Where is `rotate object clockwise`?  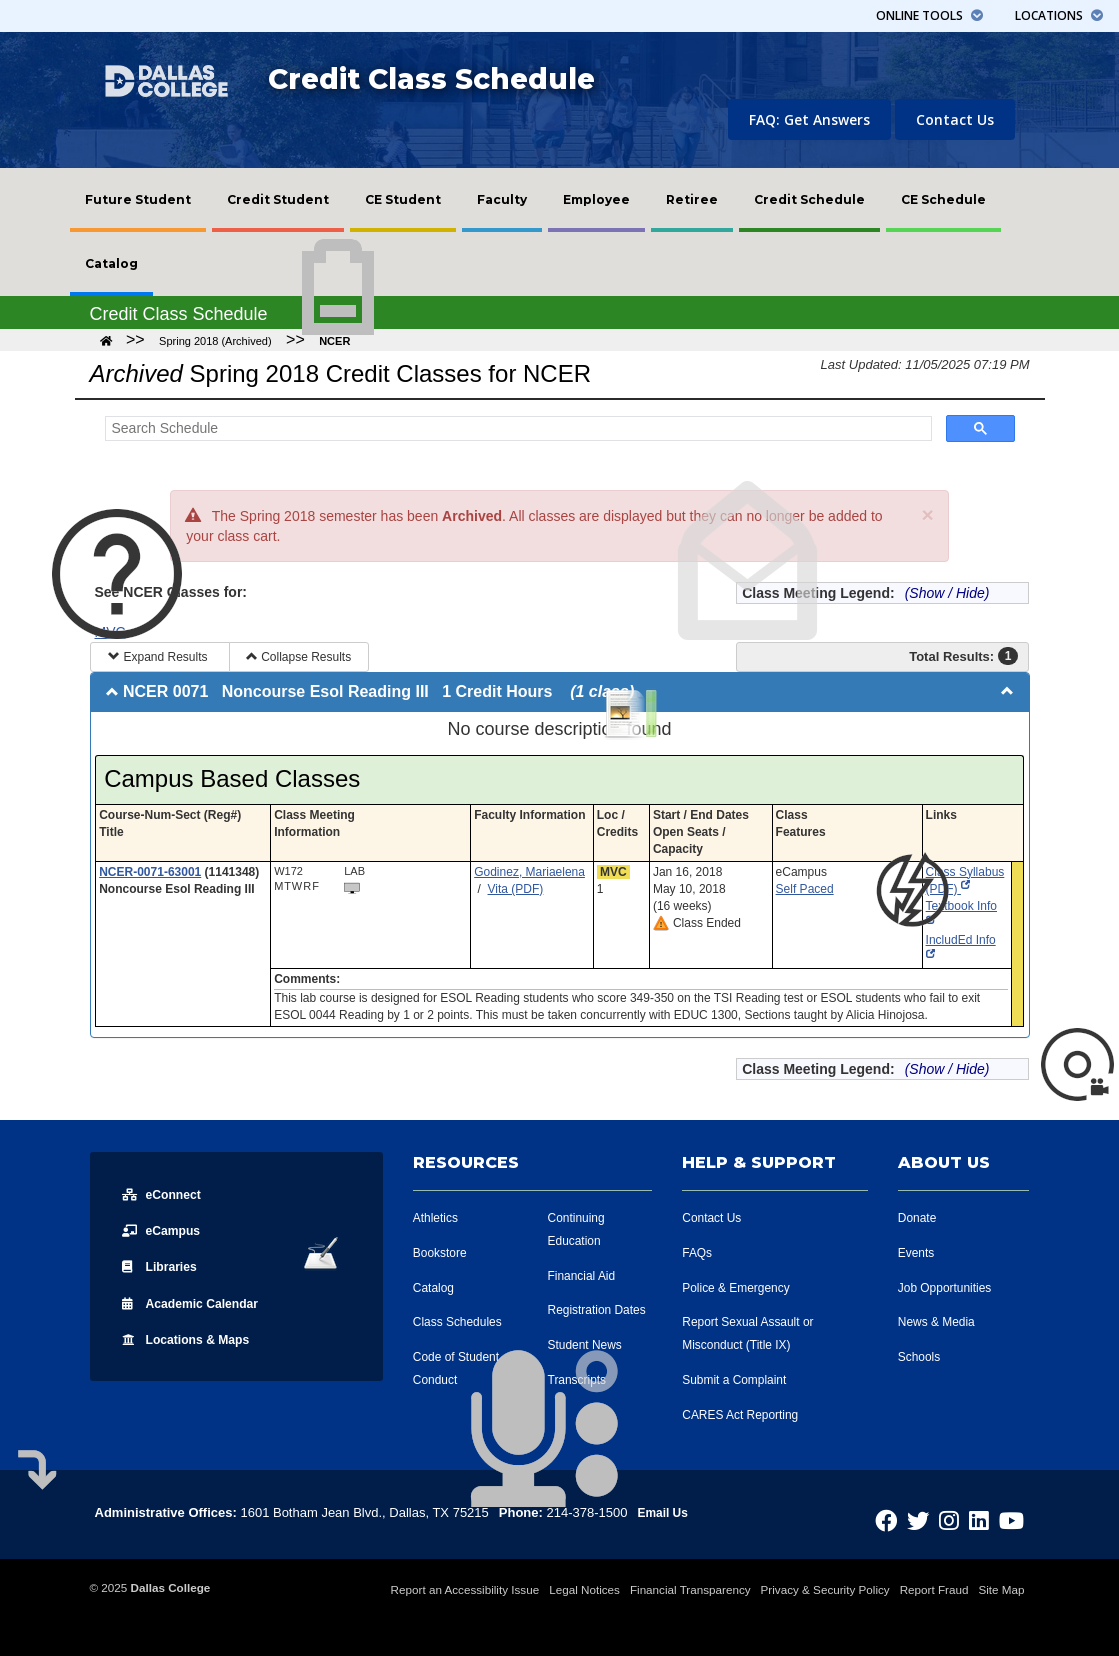
rotate object clockwise is located at coordinates (35, 1467).